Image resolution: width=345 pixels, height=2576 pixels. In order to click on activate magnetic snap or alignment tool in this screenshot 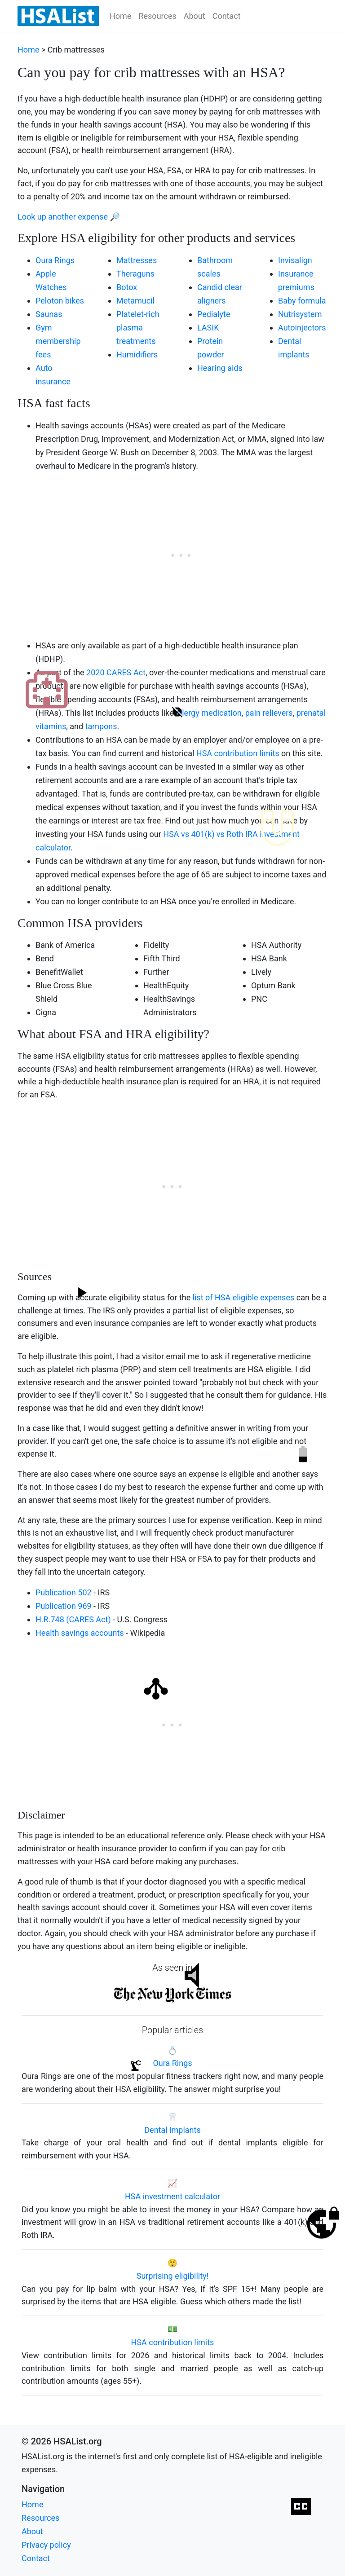, I will do `click(277, 826)`.